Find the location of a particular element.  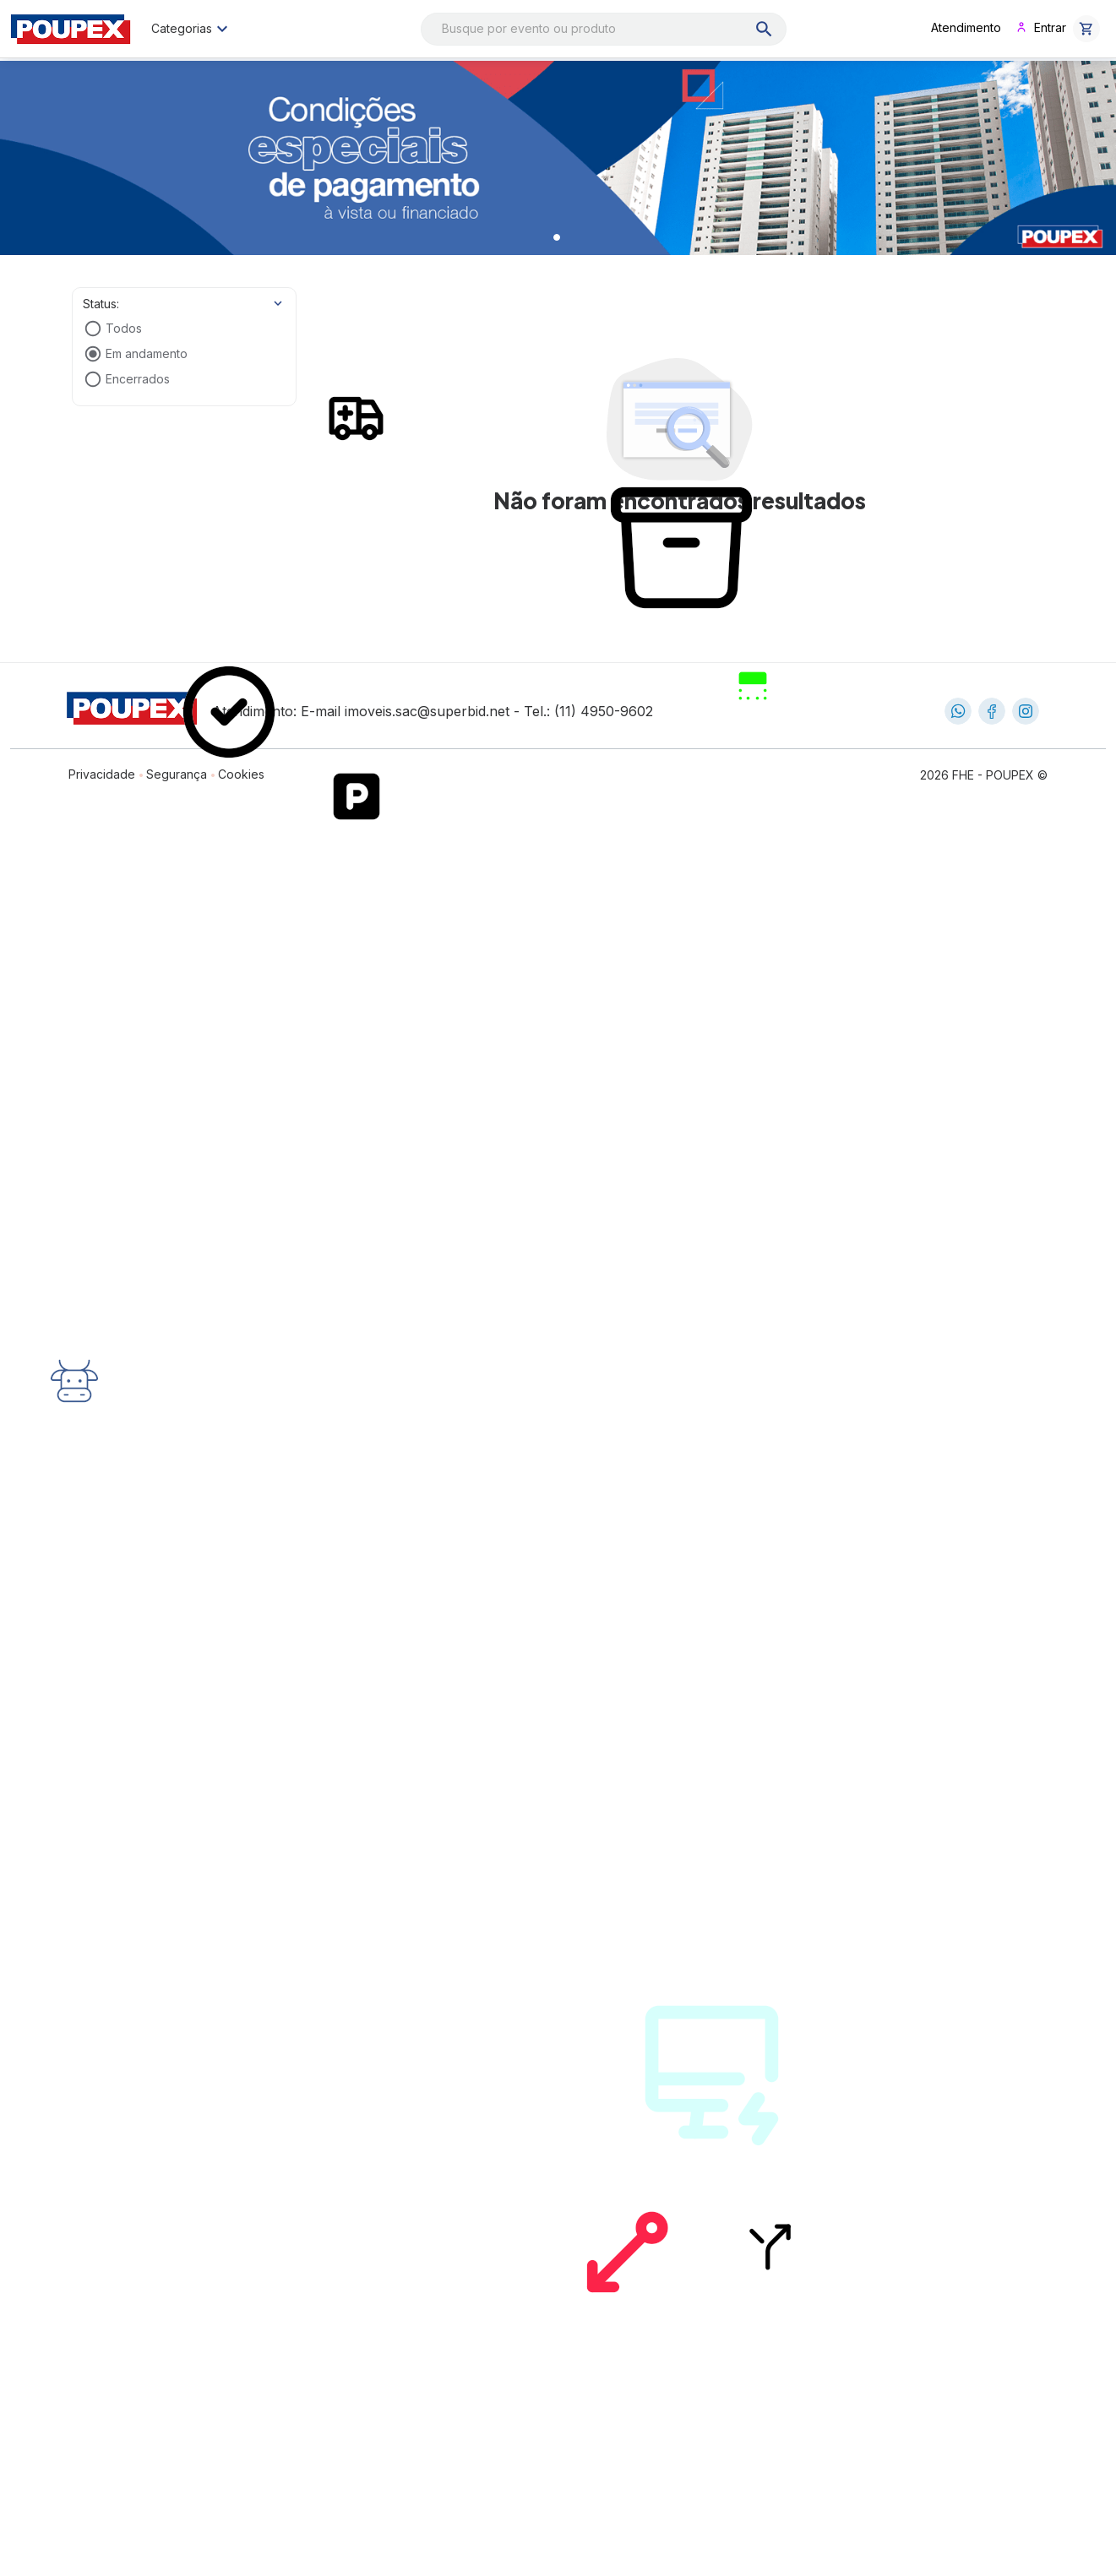

request emergency medical services is located at coordinates (356, 418).